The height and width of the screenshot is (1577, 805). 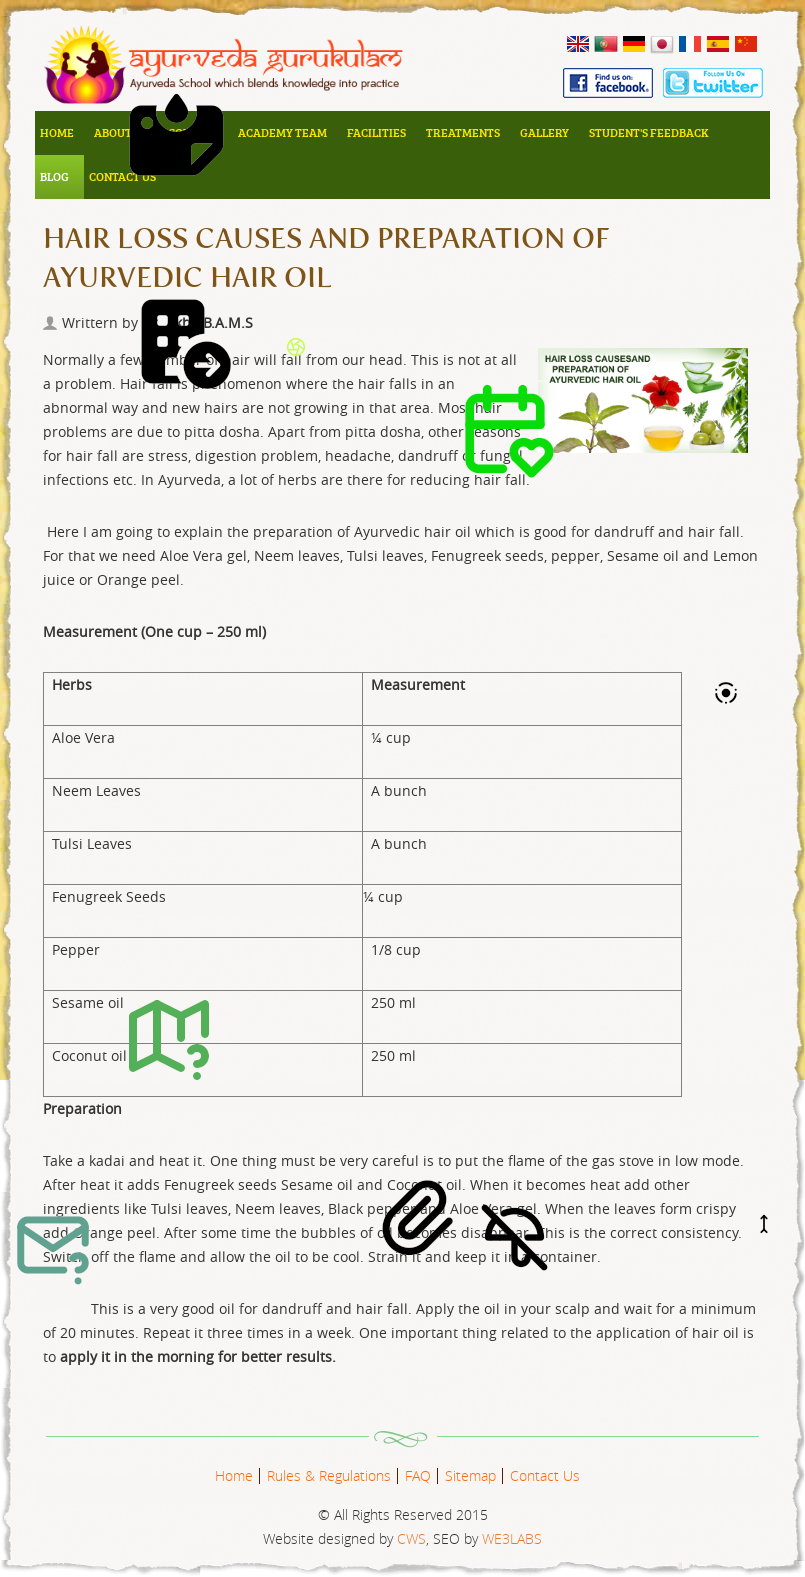 I want to click on weather protection disabled, so click(x=514, y=1237).